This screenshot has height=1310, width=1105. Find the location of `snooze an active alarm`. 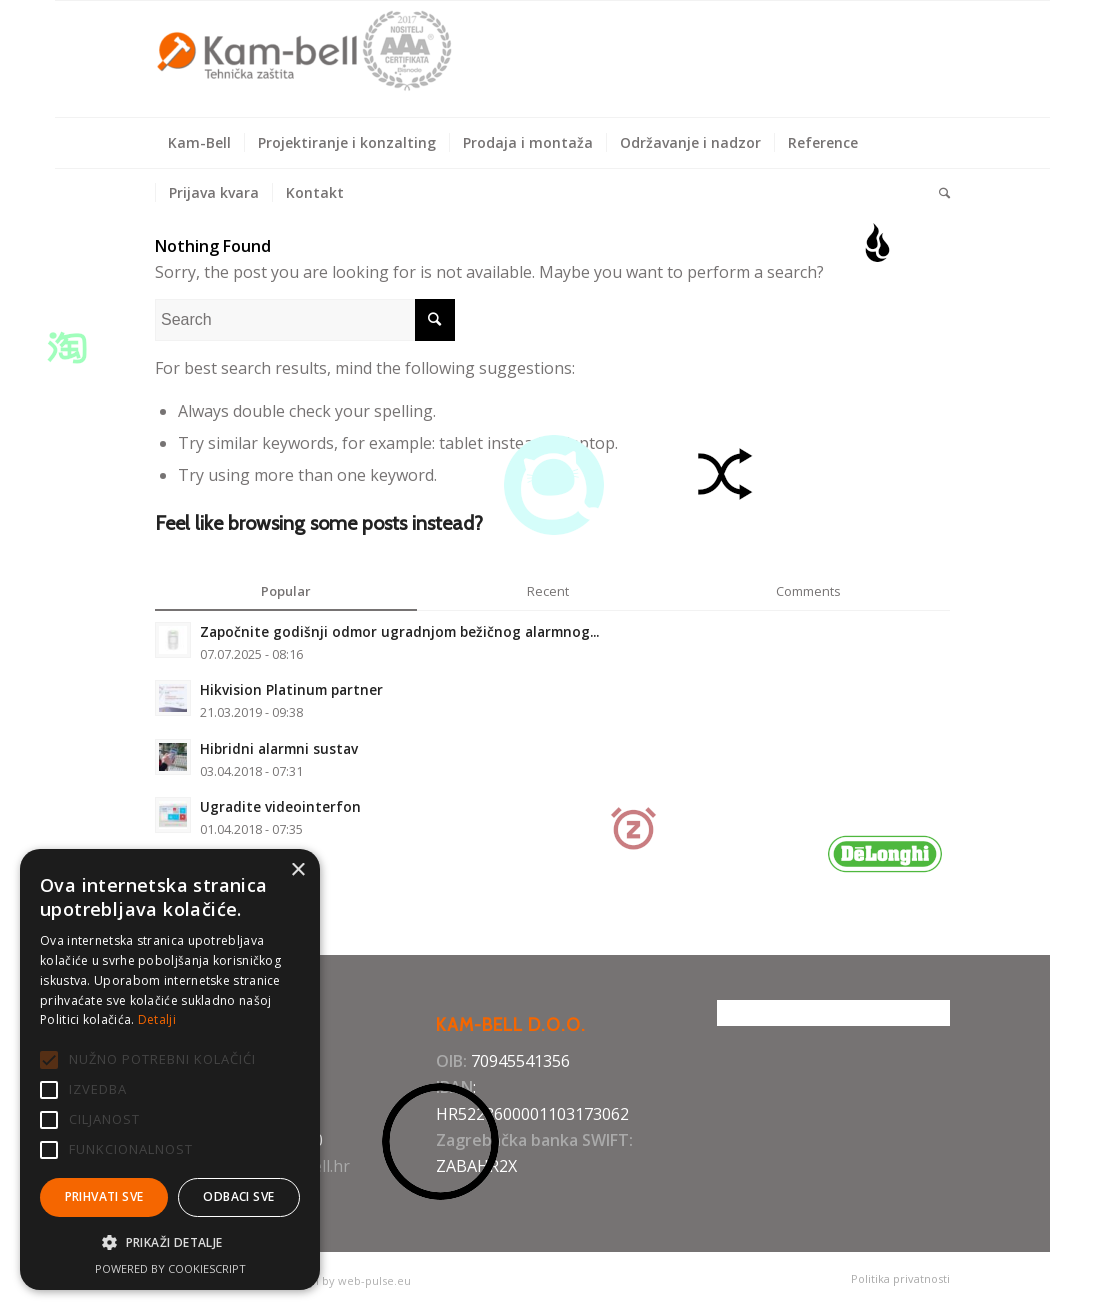

snooze an active alarm is located at coordinates (633, 827).